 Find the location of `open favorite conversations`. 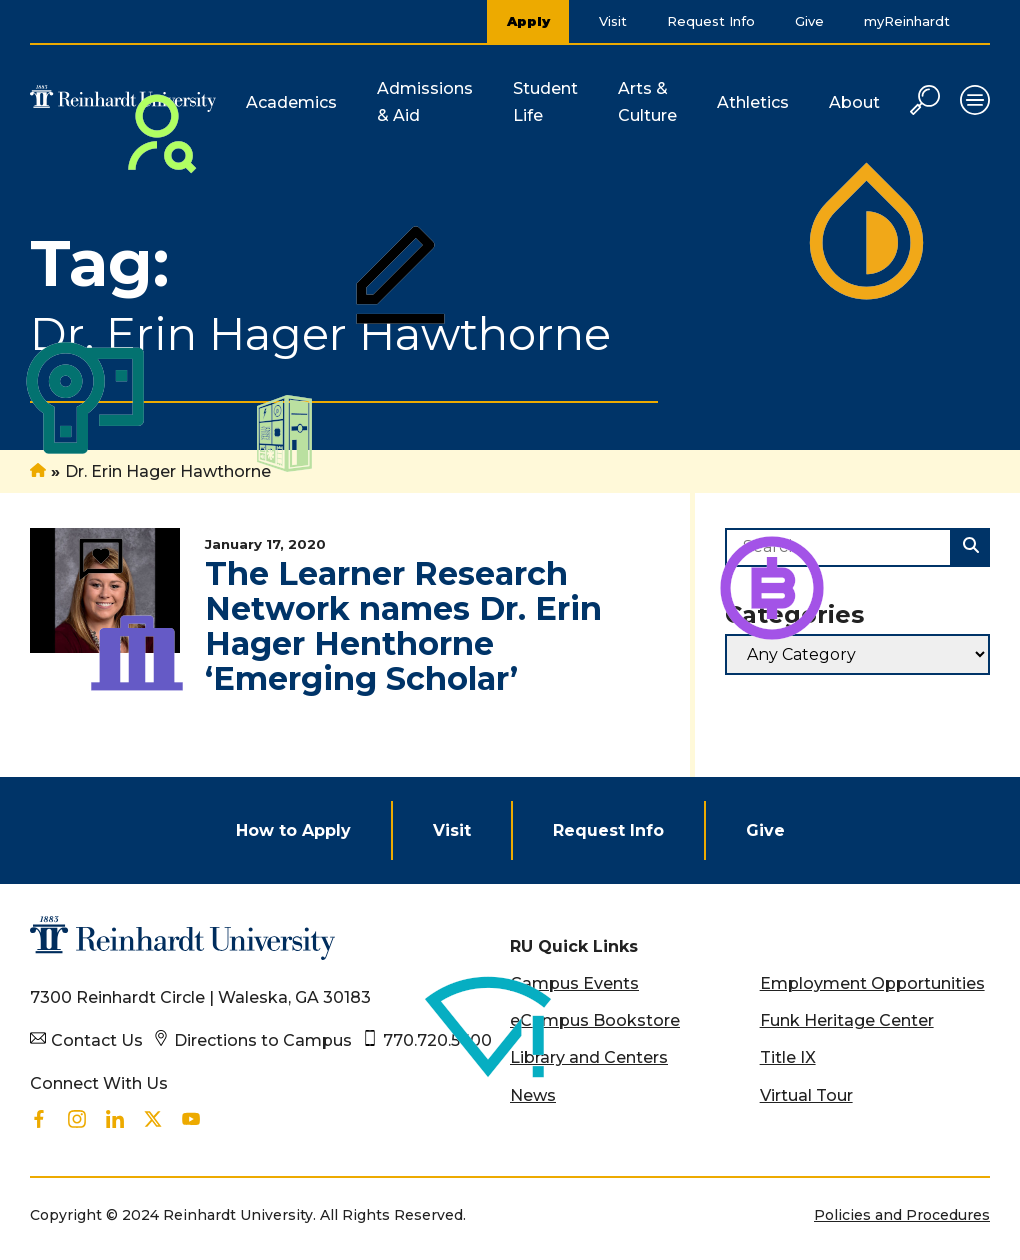

open favorite conversations is located at coordinates (101, 558).